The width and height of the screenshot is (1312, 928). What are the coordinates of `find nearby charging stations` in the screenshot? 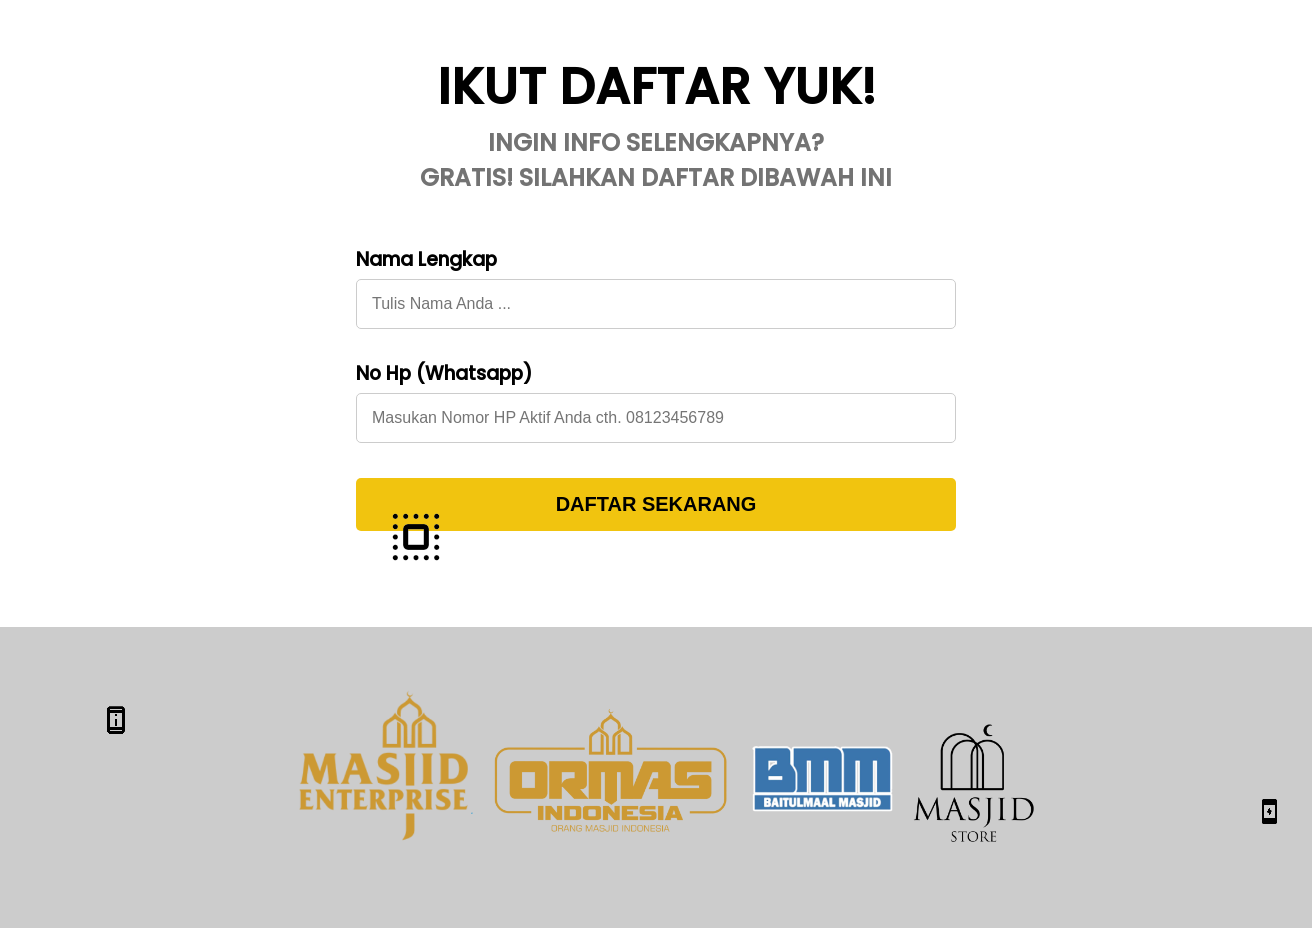 It's located at (1269, 811).